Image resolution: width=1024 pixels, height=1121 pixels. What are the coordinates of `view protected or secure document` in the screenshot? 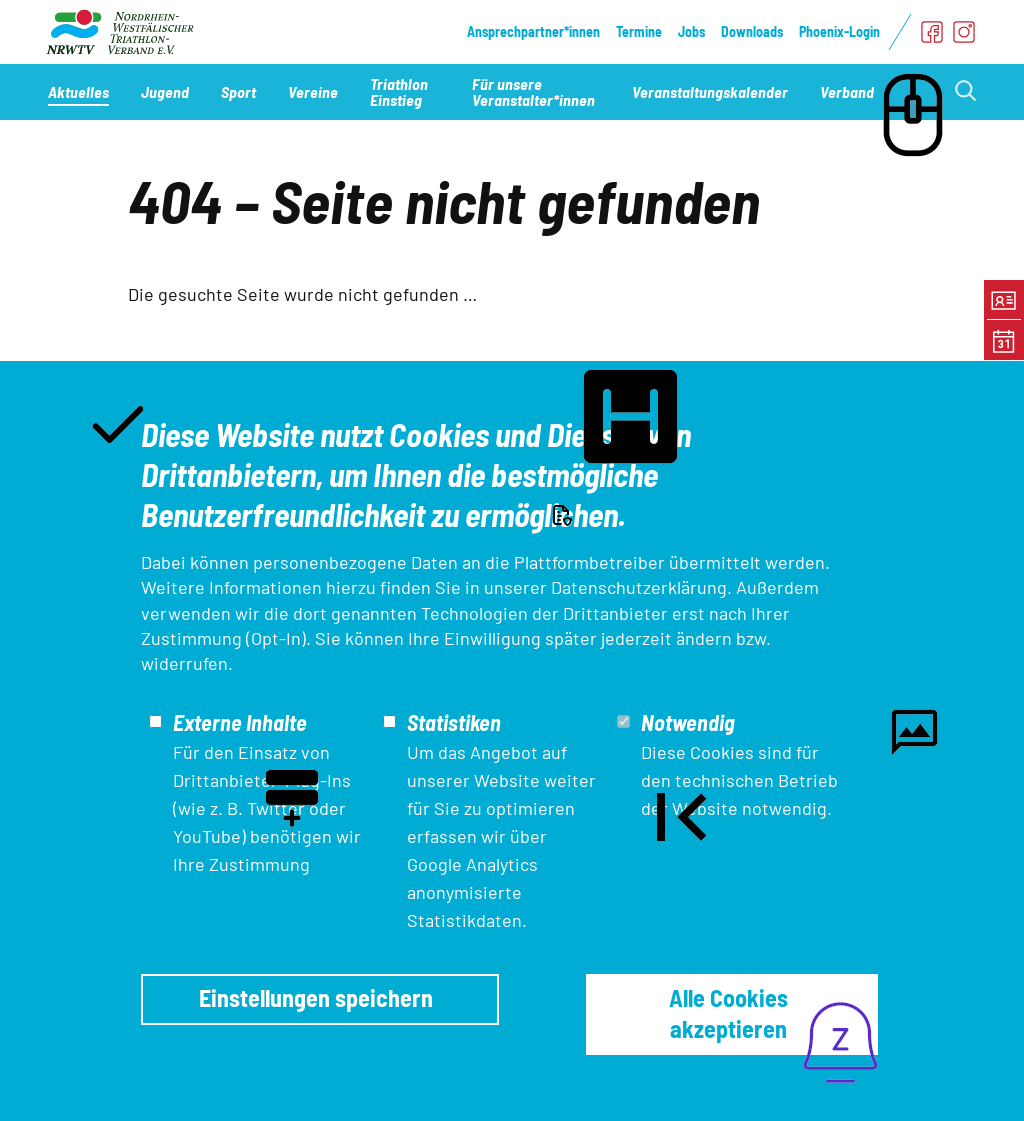 It's located at (562, 515).